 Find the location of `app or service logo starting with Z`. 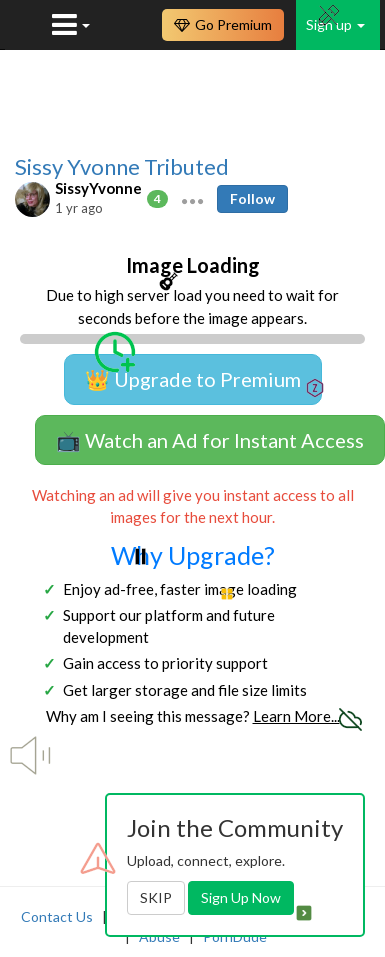

app or service logo starting with Z is located at coordinates (315, 388).